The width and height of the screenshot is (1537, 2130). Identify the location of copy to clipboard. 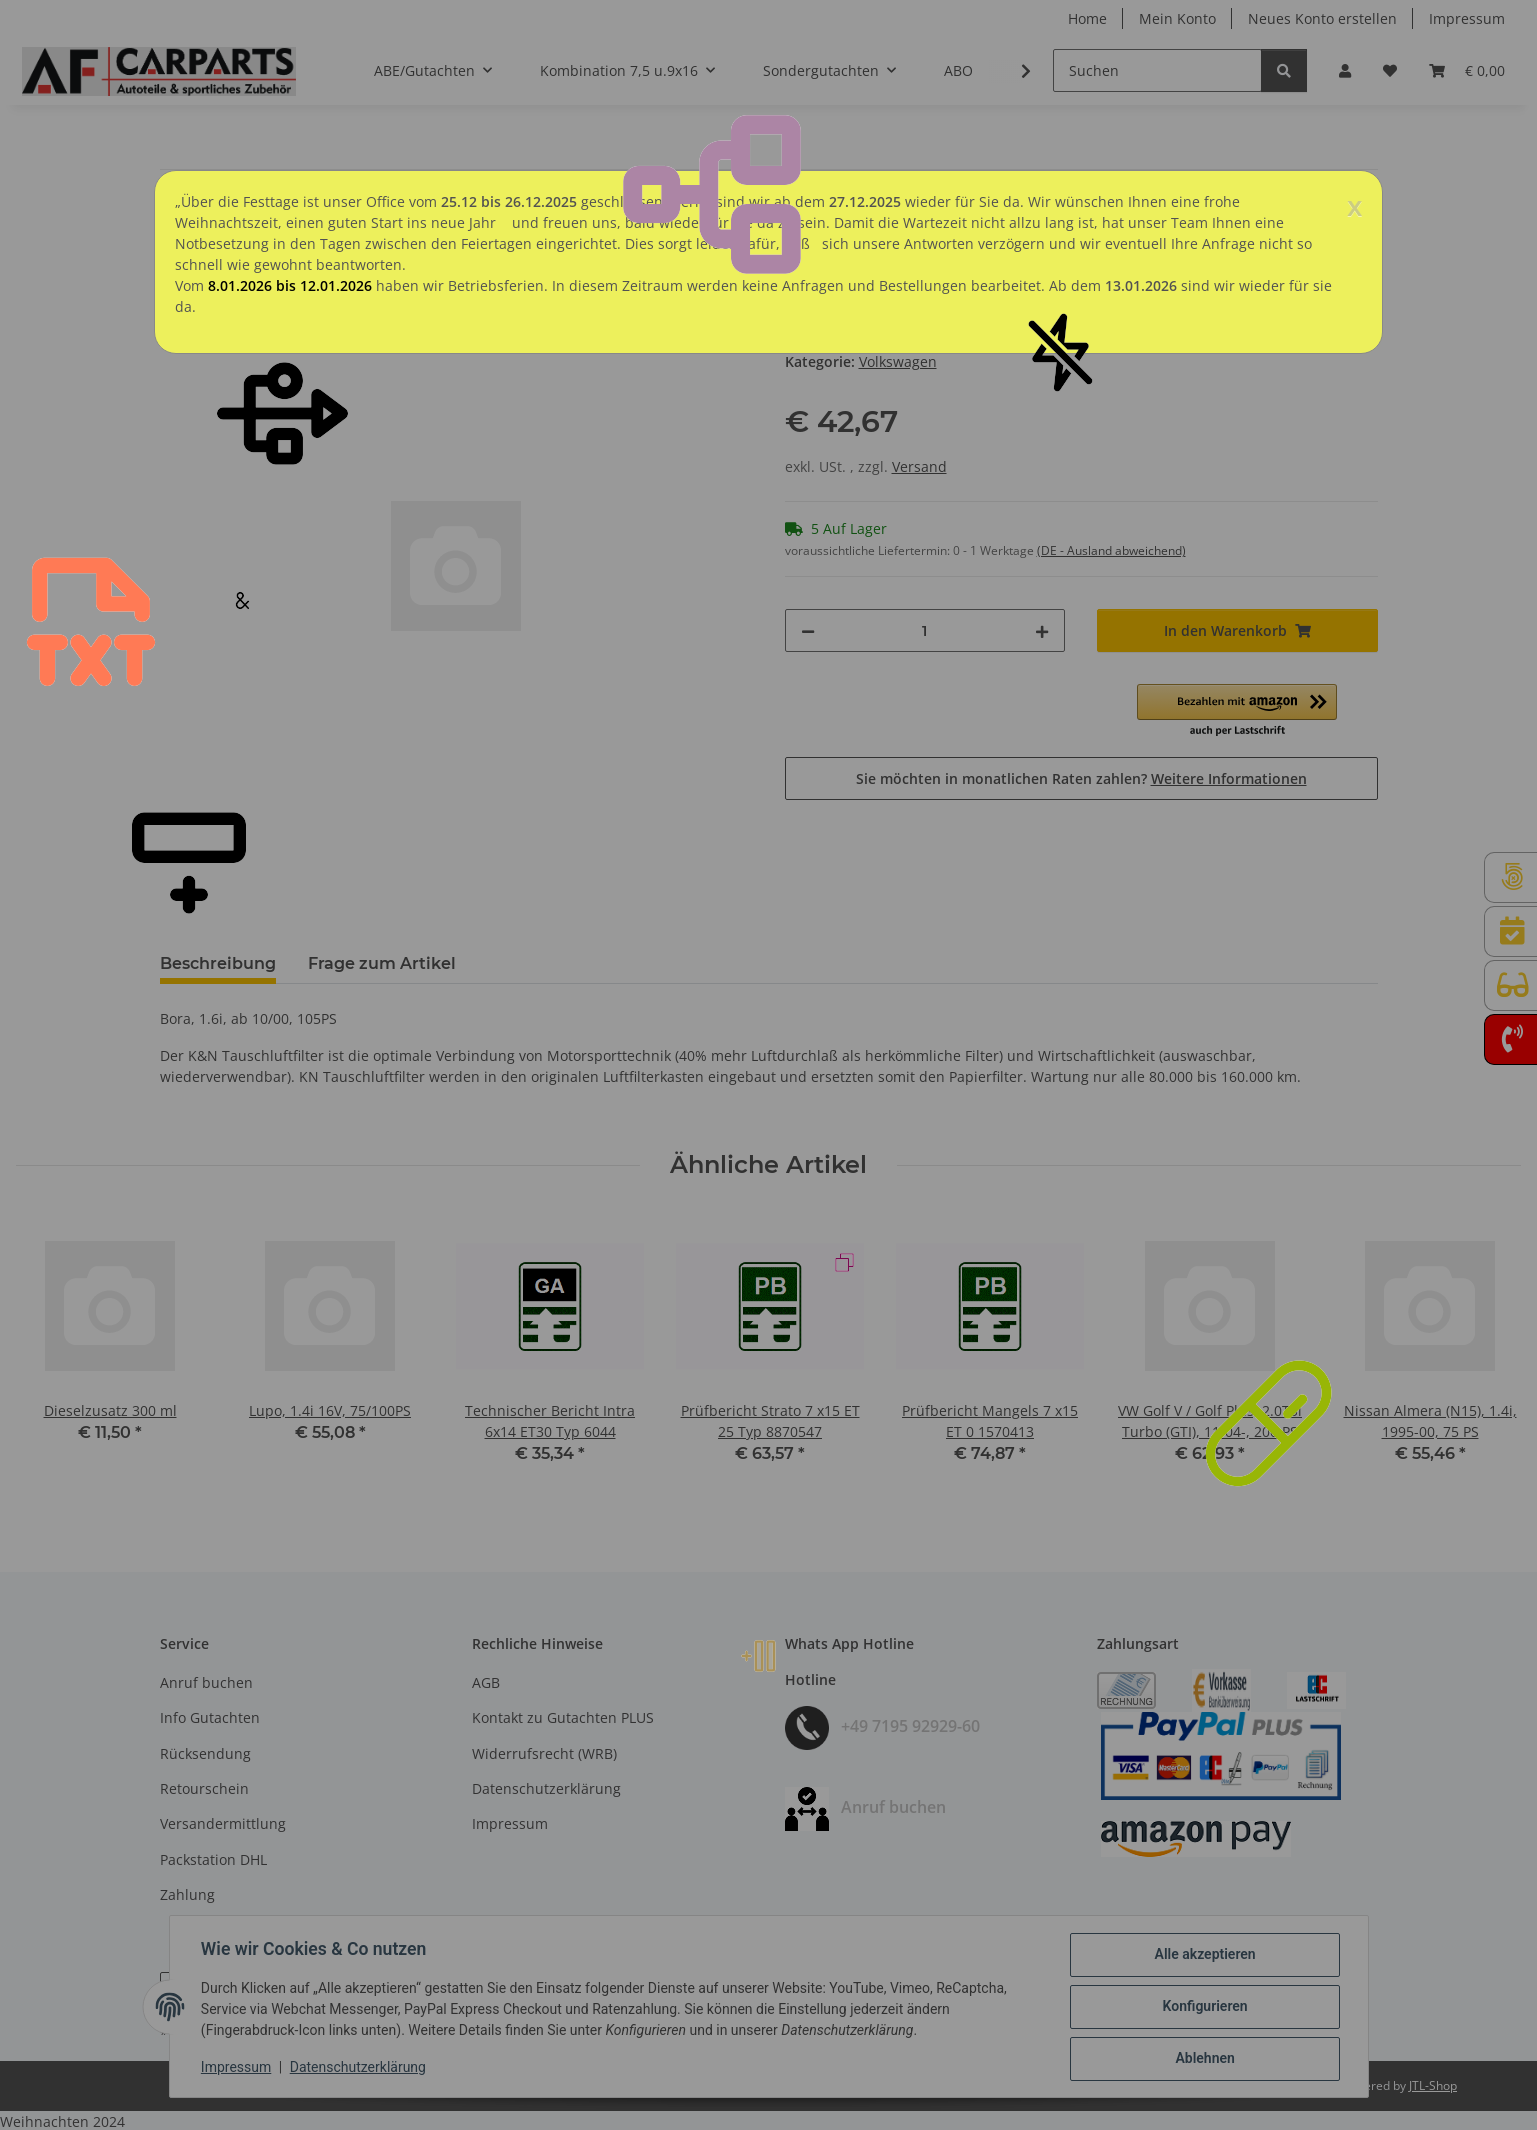
(844, 1262).